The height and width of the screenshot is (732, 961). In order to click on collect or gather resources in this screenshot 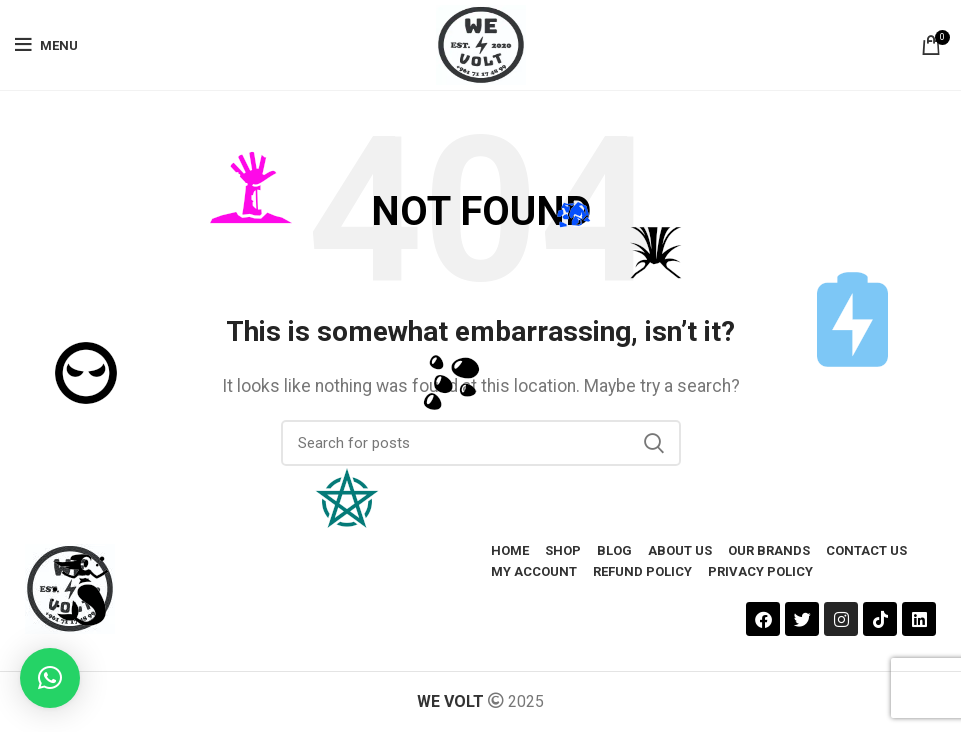, I will do `click(573, 212)`.